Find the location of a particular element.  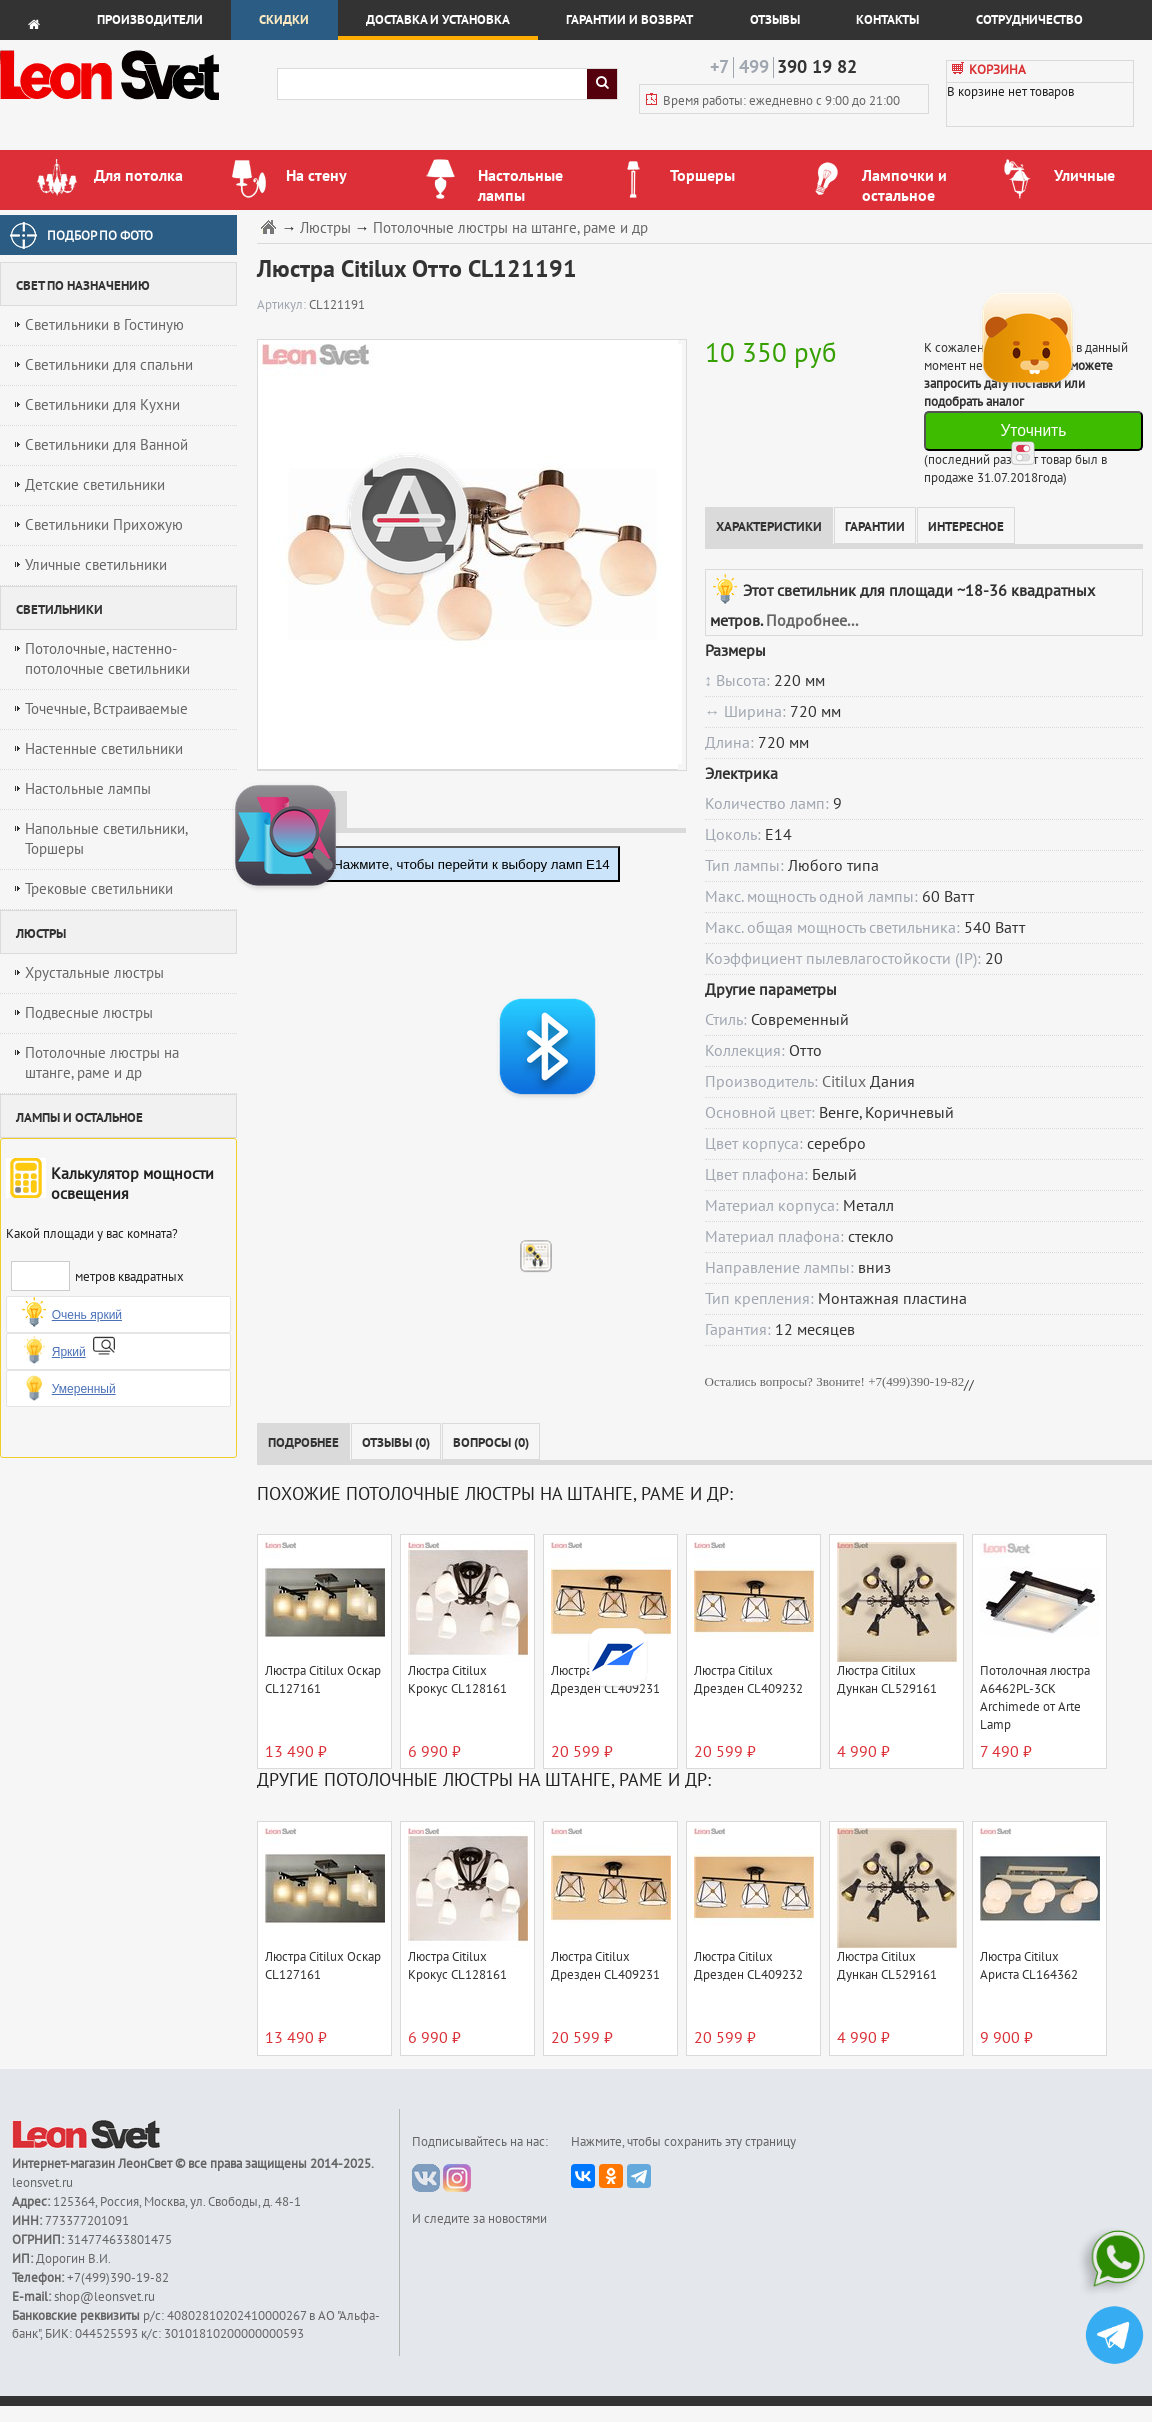

open aurea color palette or design tool app is located at coordinates (285, 835).